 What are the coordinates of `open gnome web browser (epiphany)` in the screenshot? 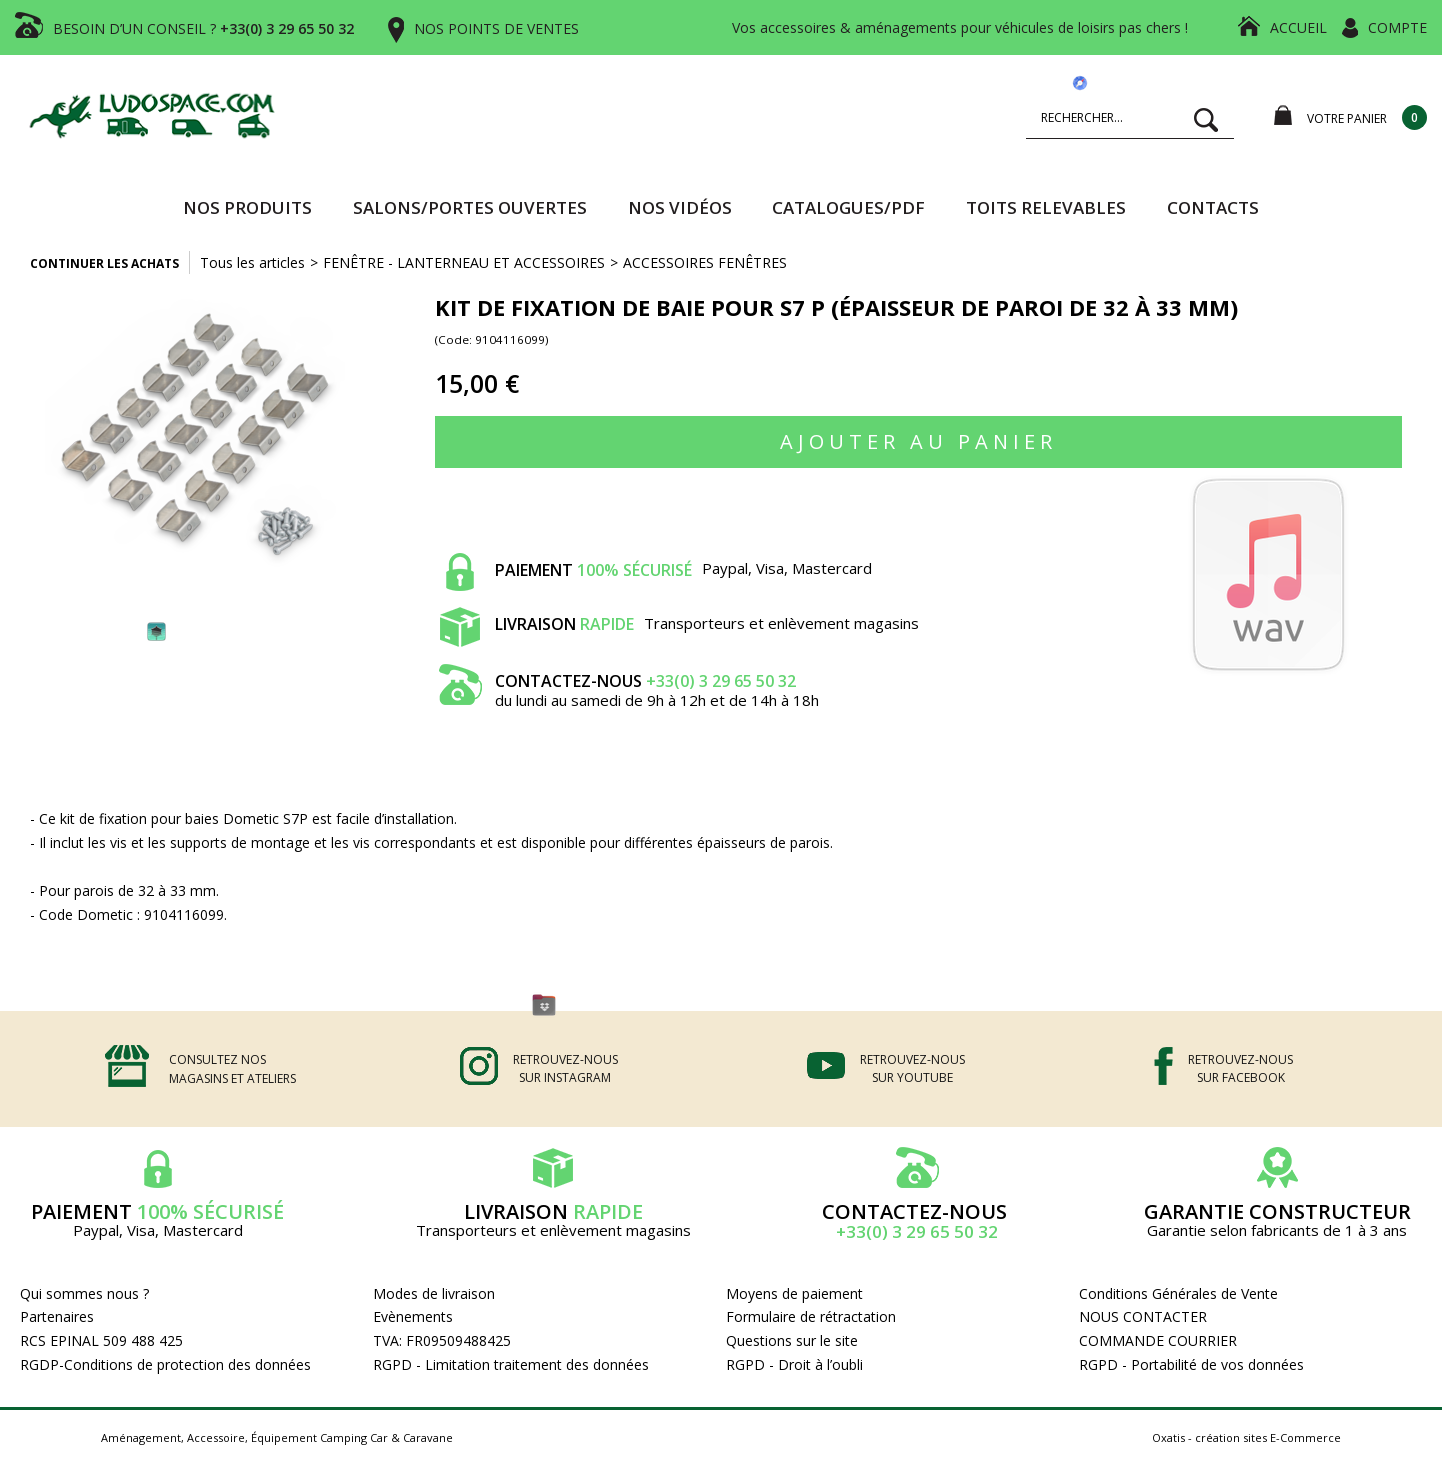 It's located at (1080, 83).